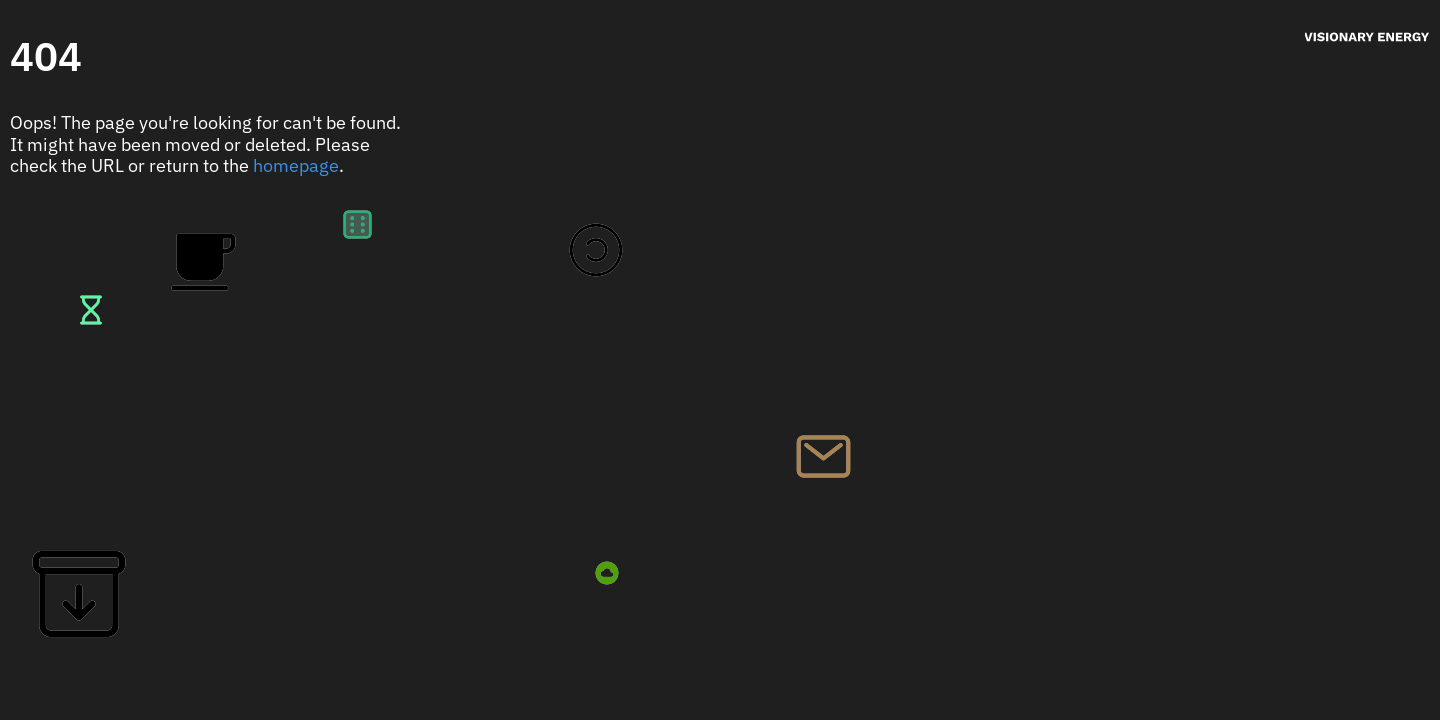  Describe the element at coordinates (357, 224) in the screenshot. I see `randomize or shuffle content` at that location.